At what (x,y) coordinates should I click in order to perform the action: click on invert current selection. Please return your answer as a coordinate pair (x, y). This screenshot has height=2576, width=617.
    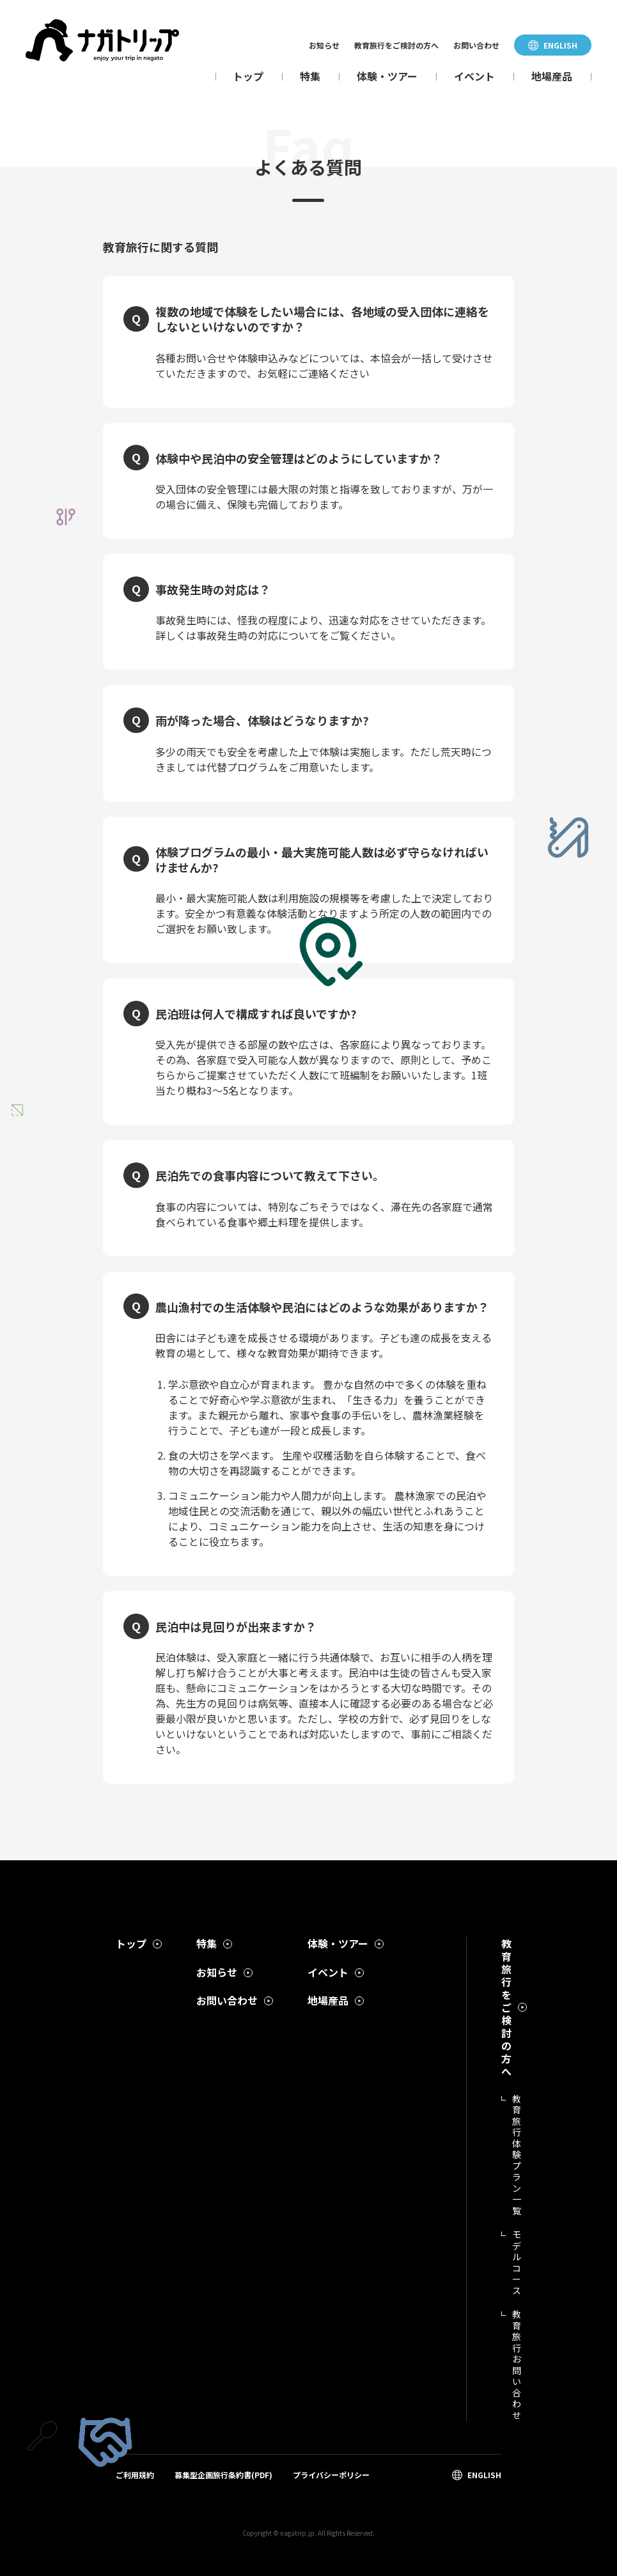
    Looking at the image, I should click on (17, 1110).